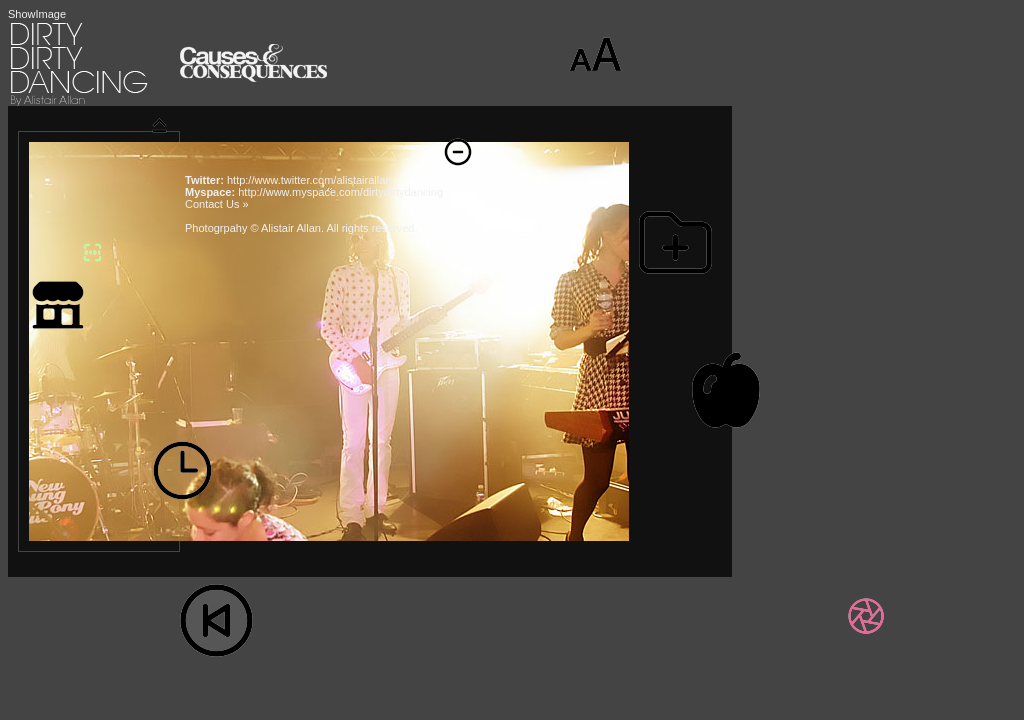  What do you see at coordinates (159, 125) in the screenshot?
I see `indicates caps lock is enabled on the keyboard` at bounding box center [159, 125].